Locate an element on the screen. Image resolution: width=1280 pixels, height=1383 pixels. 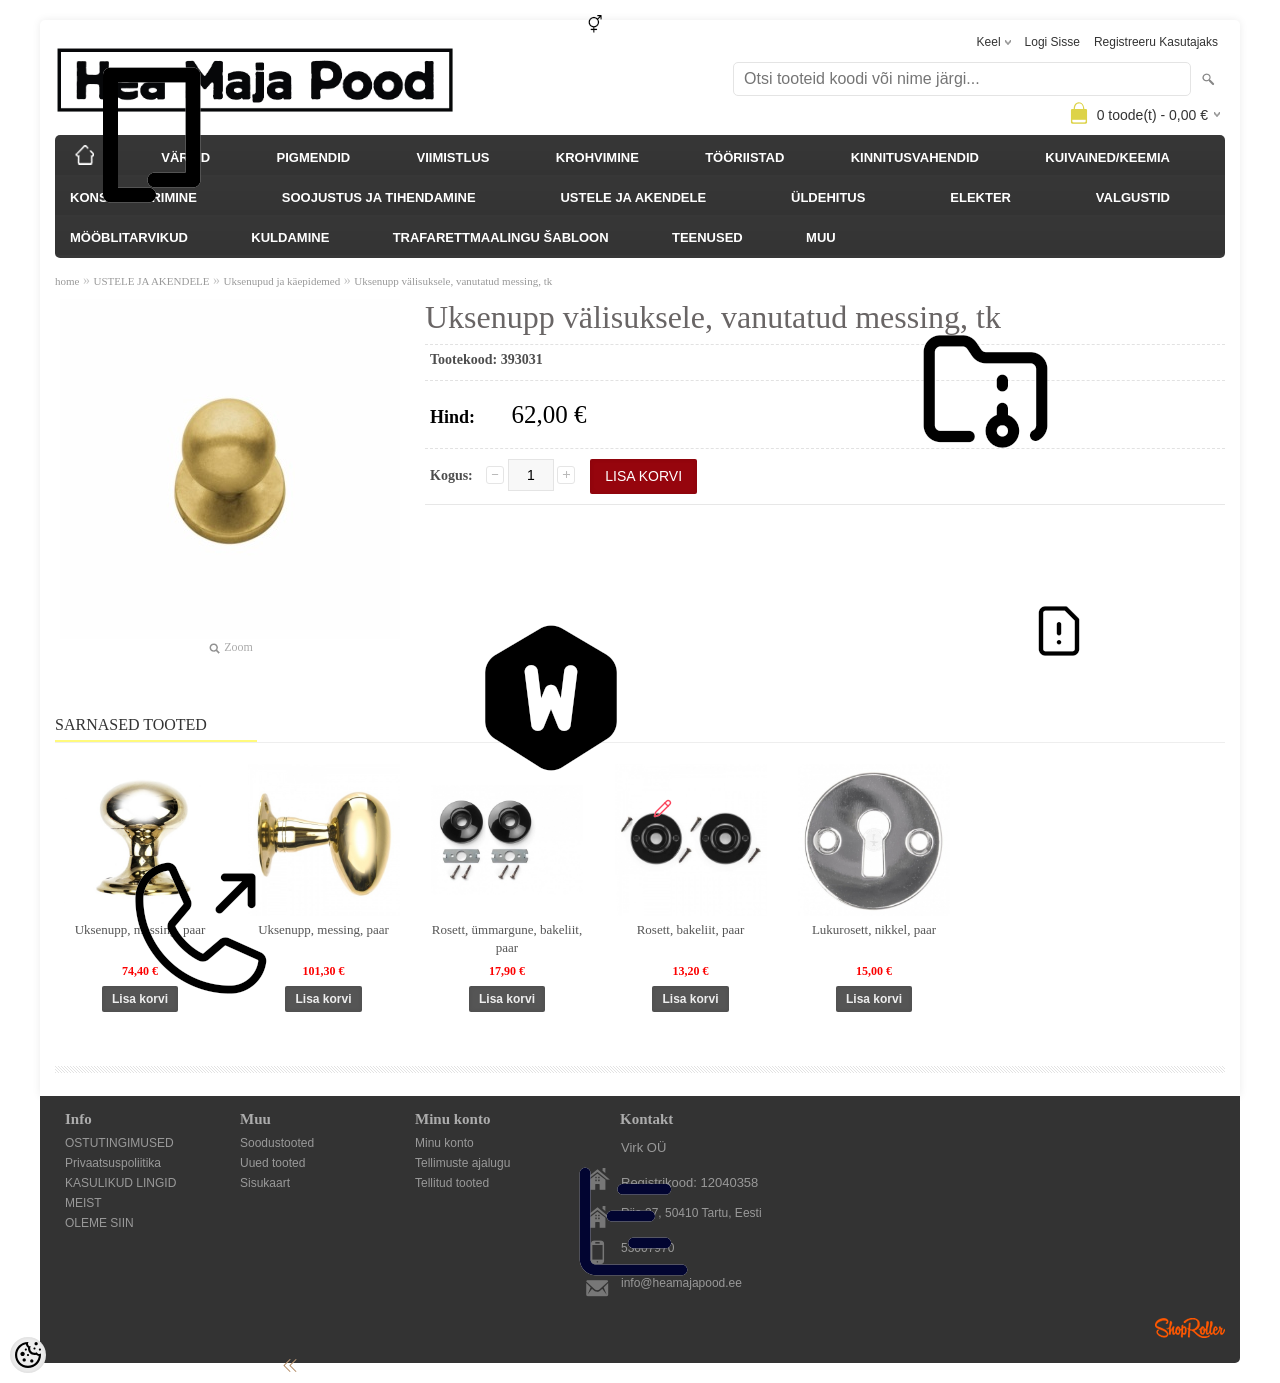
view project timeline or schedule is located at coordinates (633, 1221).